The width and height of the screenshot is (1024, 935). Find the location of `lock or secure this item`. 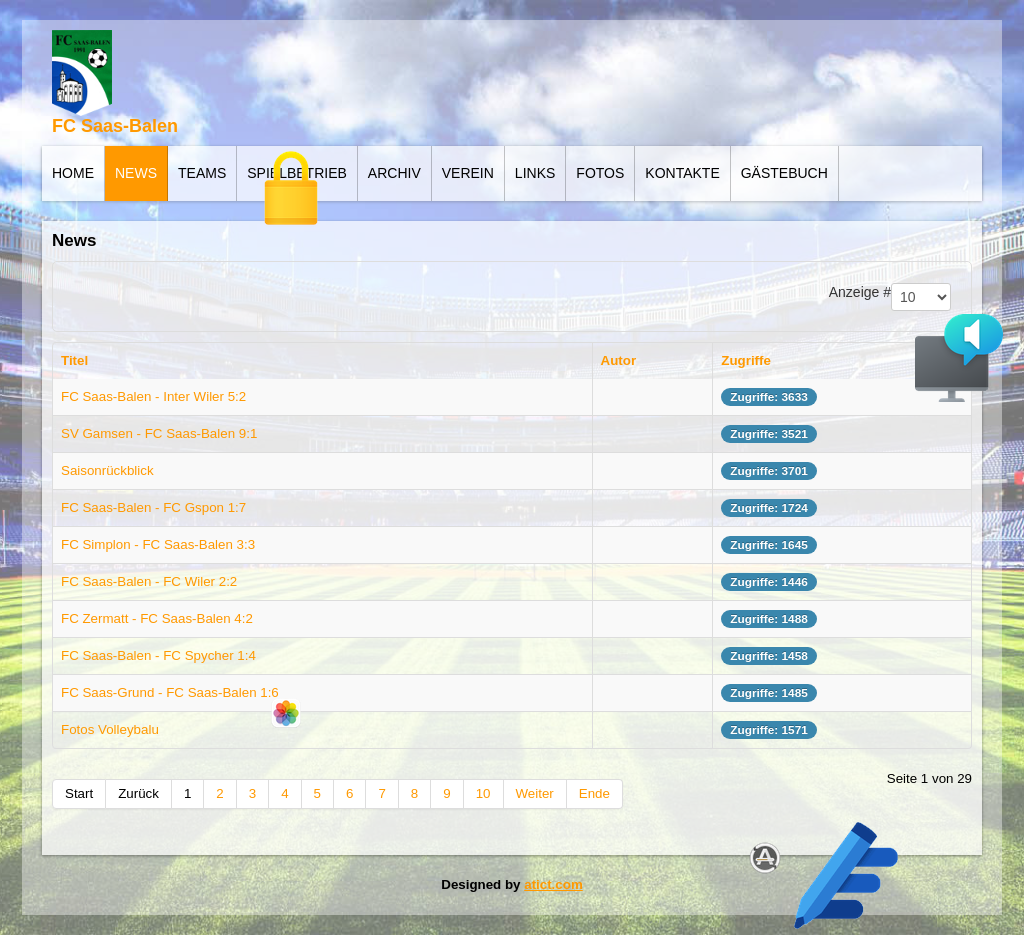

lock or secure this item is located at coordinates (291, 188).